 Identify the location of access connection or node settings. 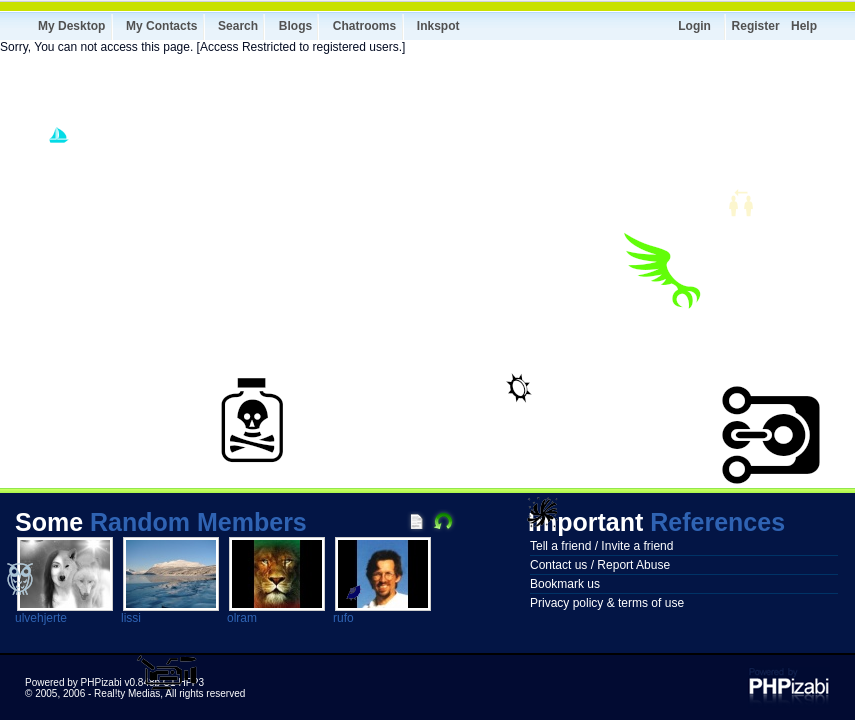
(771, 435).